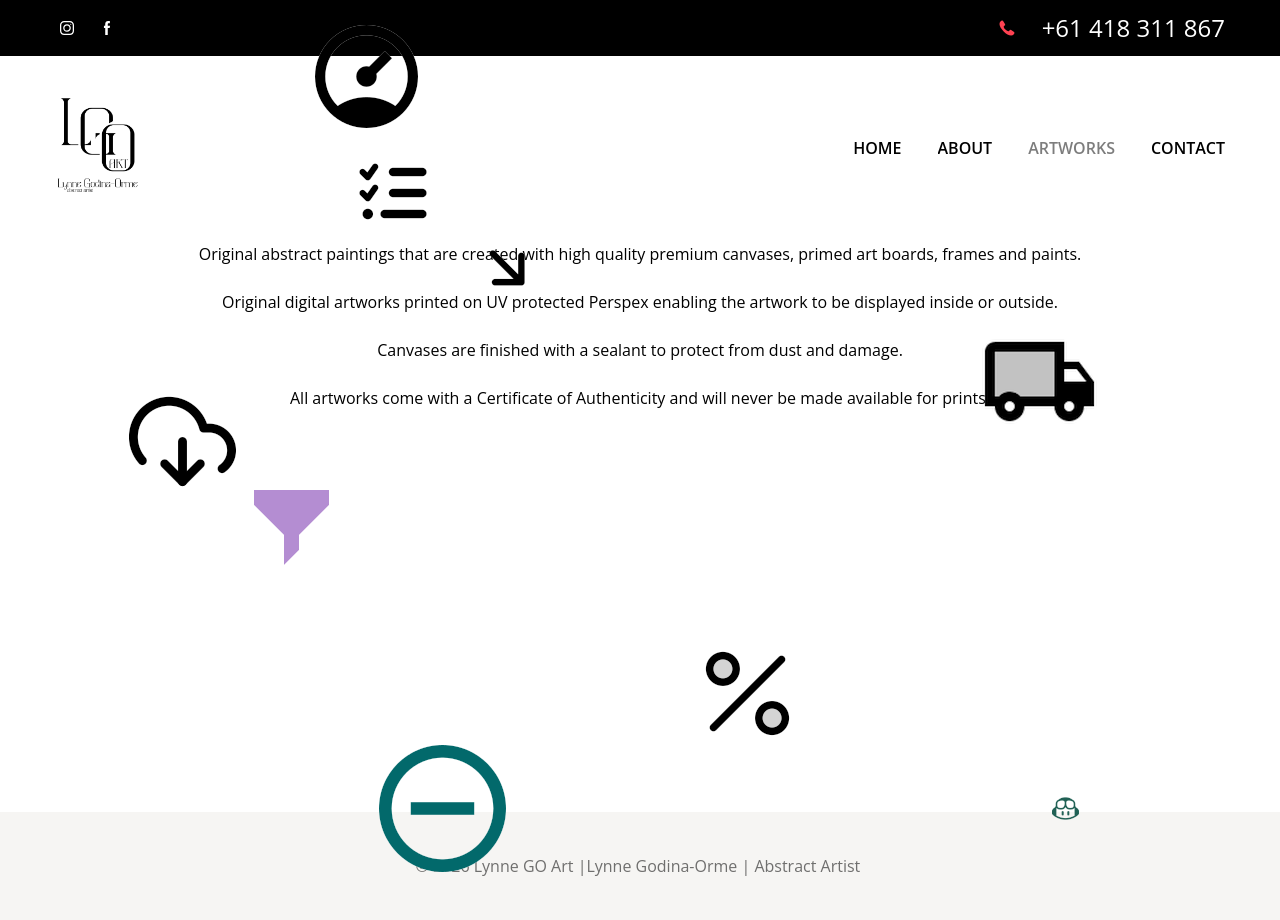 The width and height of the screenshot is (1280, 920). Describe the element at coordinates (291, 527) in the screenshot. I see `filter or sort content` at that location.